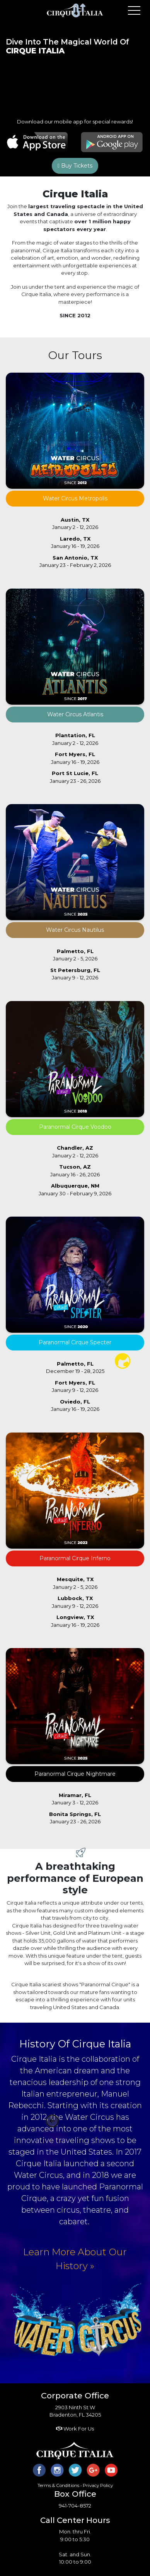 The width and height of the screenshot is (150, 2576). What do you see at coordinates (123, 1361) in the screenshot?
I see `switch to international or global settings` at bounding box center [123, 1361].